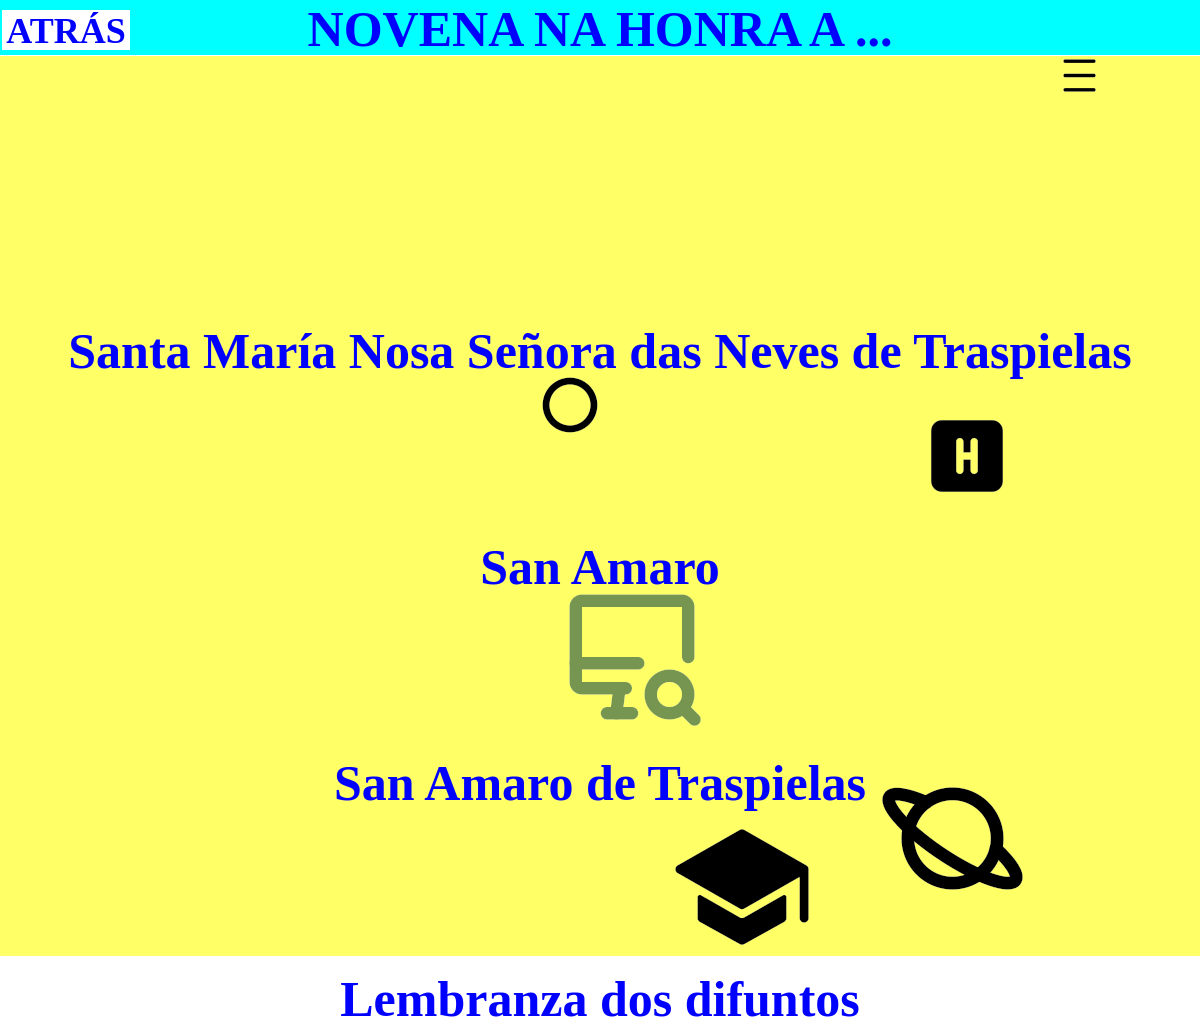 The height and width of the screenshot is (1028, 1200). Describe the element at coordinates (952, 838) in the screenshot. I see `explore global or worldwide content` at that location.